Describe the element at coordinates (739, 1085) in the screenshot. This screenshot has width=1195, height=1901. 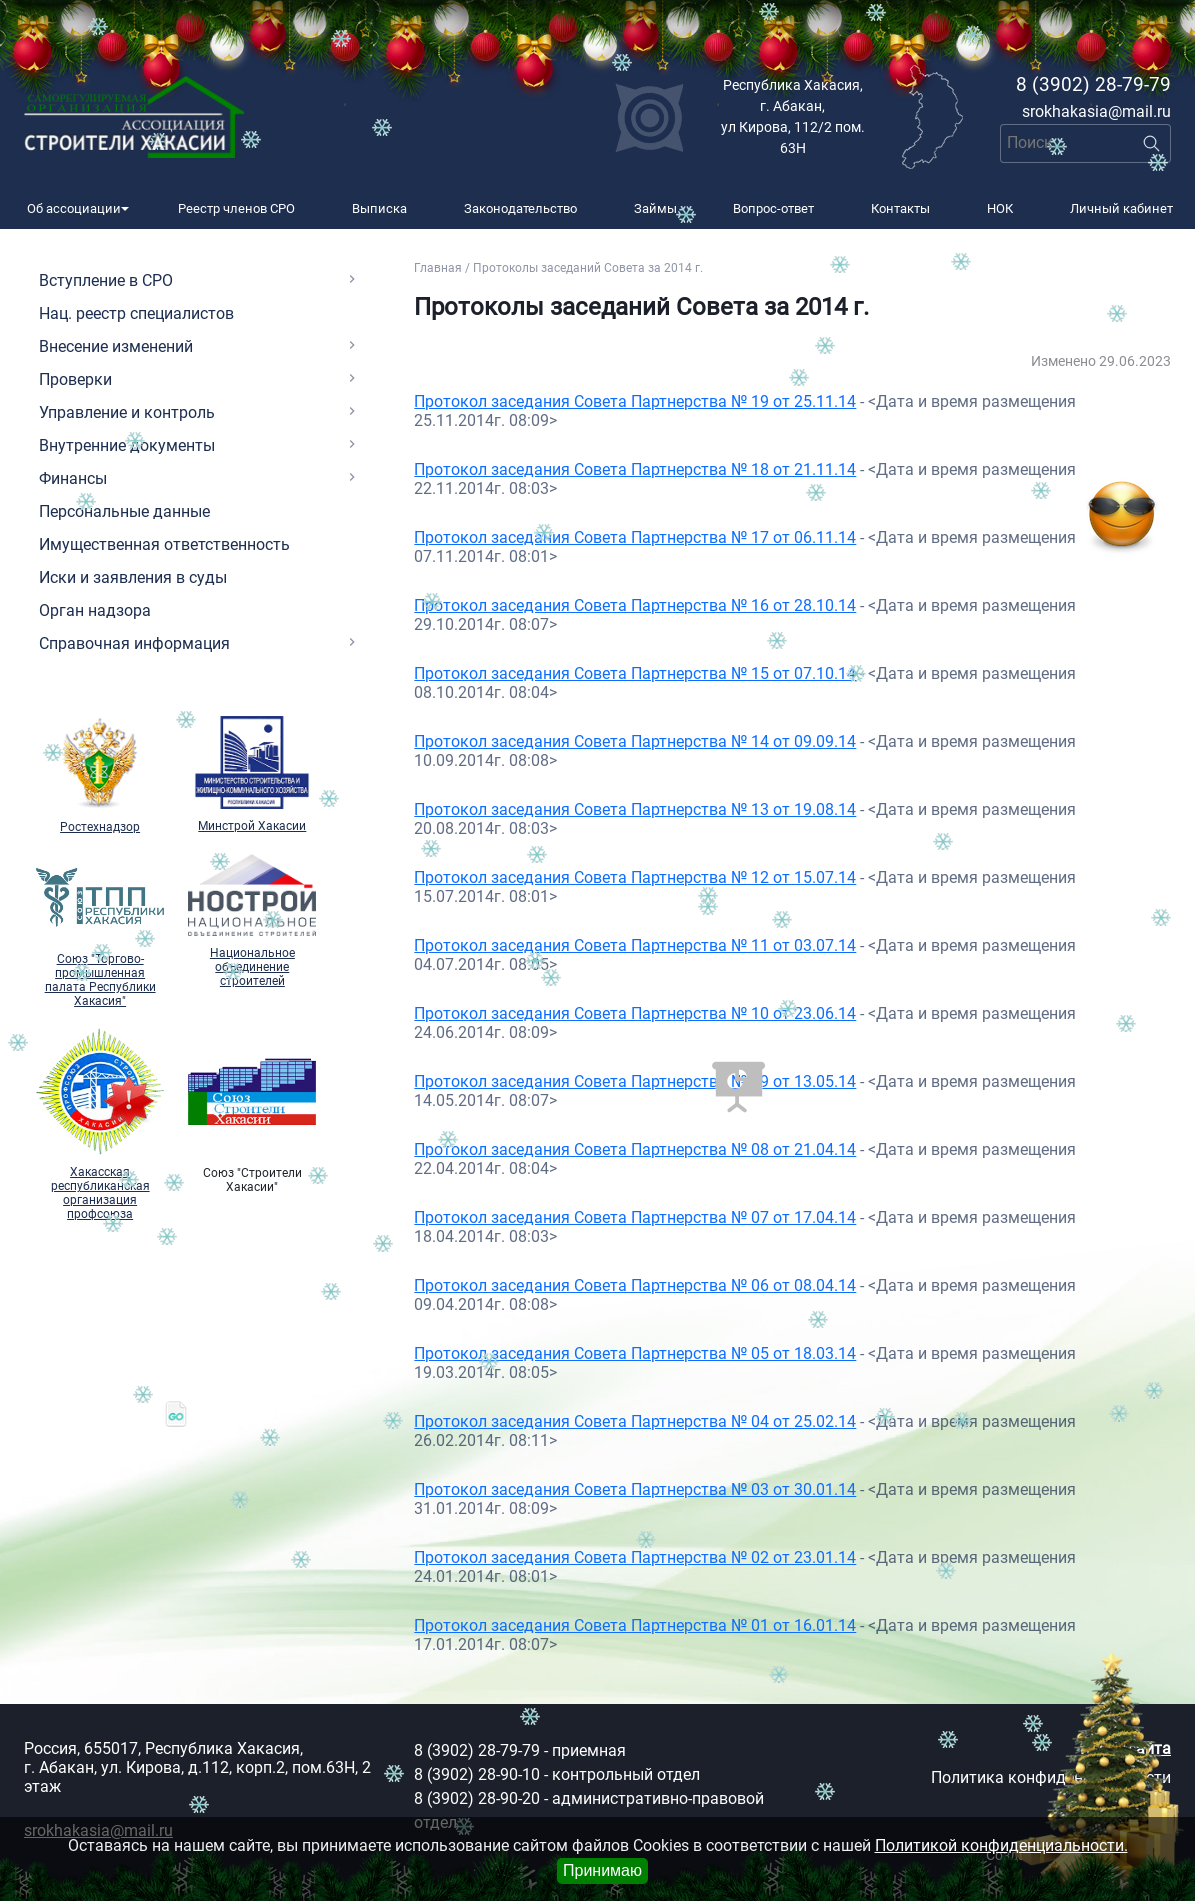
I see `open or view a presentation file` at that location.